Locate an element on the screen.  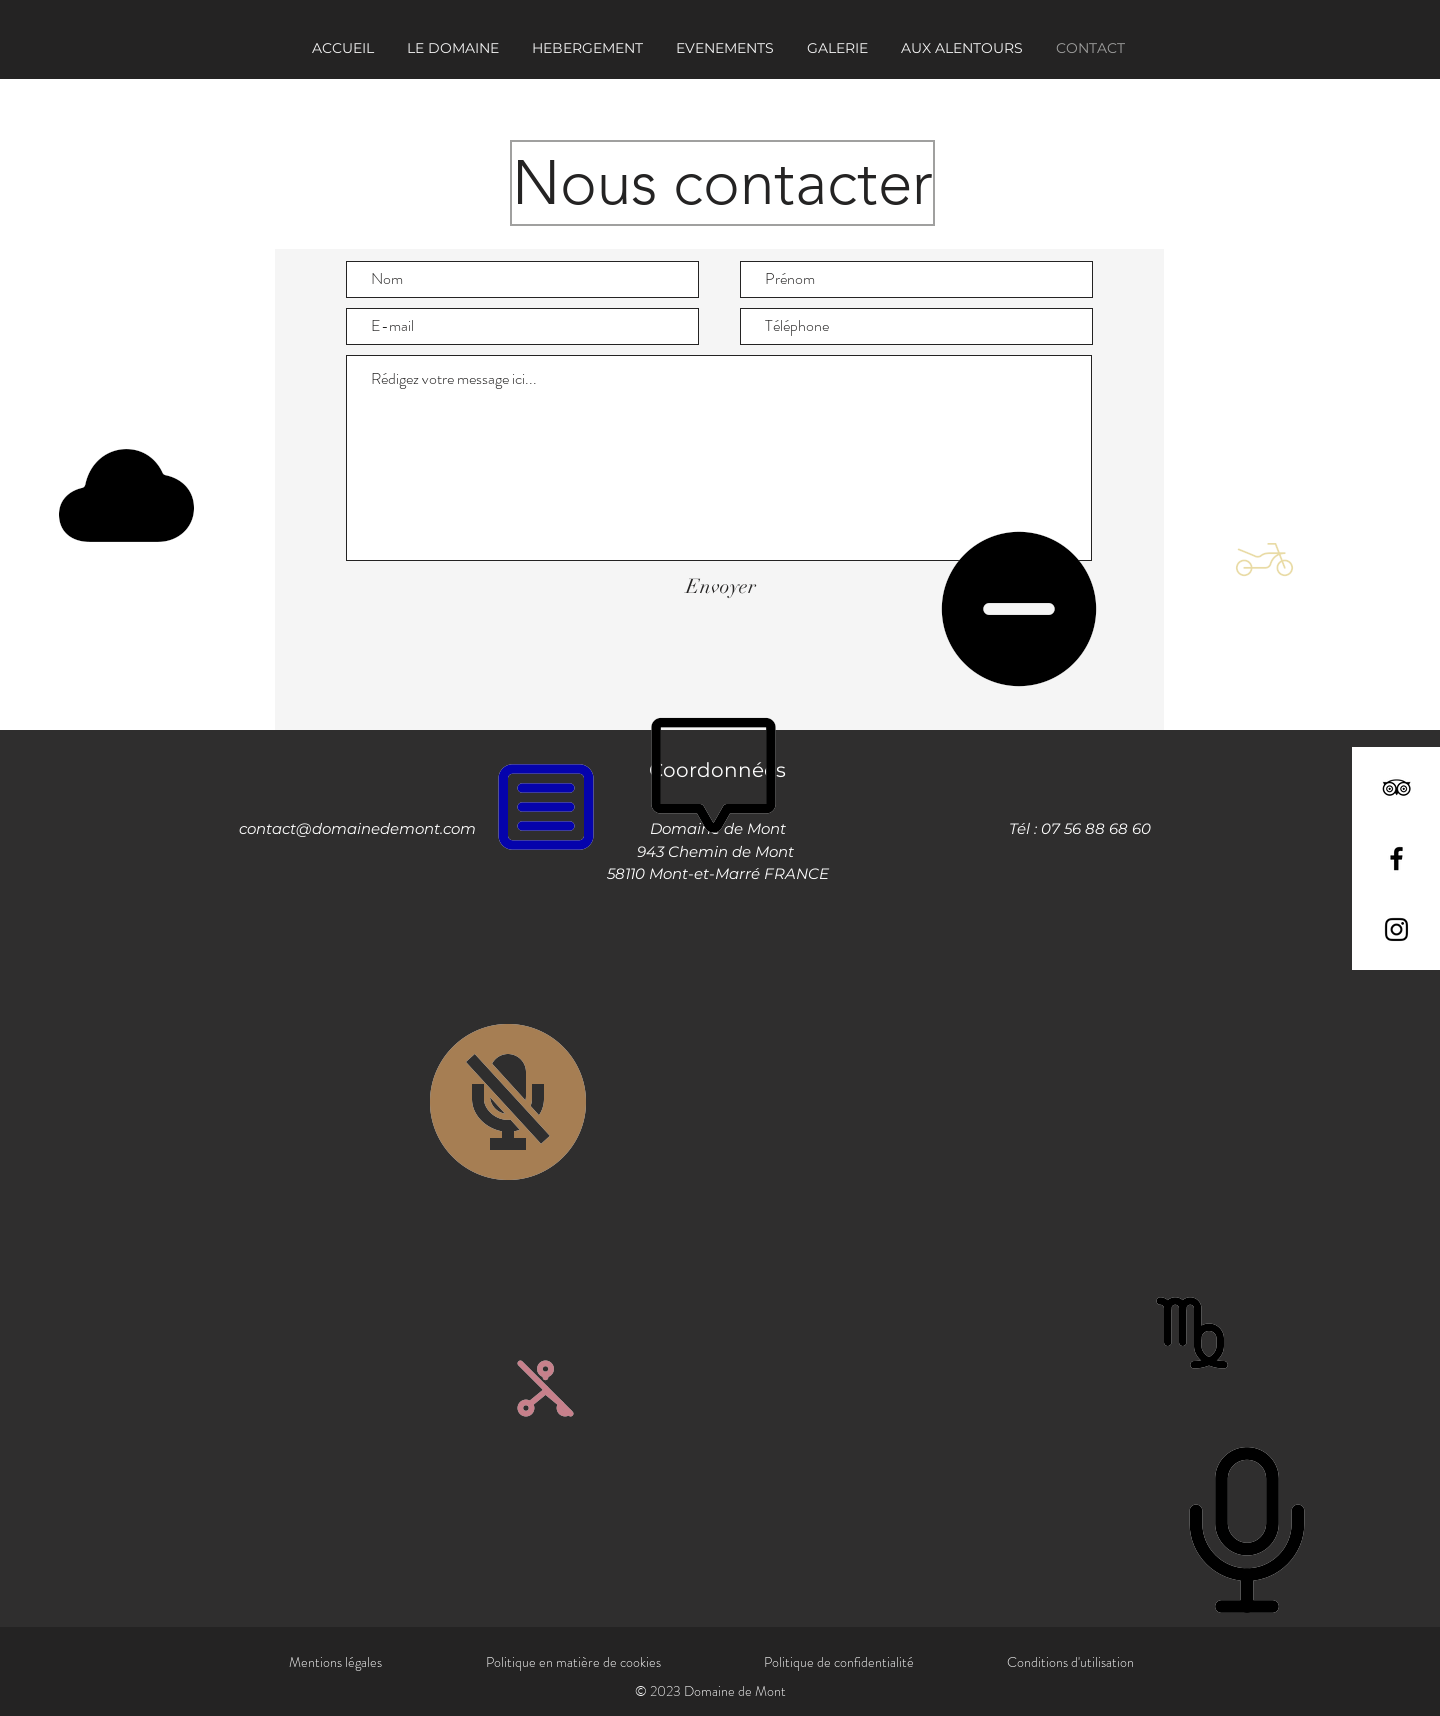
remove an item from a list is located at coordinates (1019, 609).